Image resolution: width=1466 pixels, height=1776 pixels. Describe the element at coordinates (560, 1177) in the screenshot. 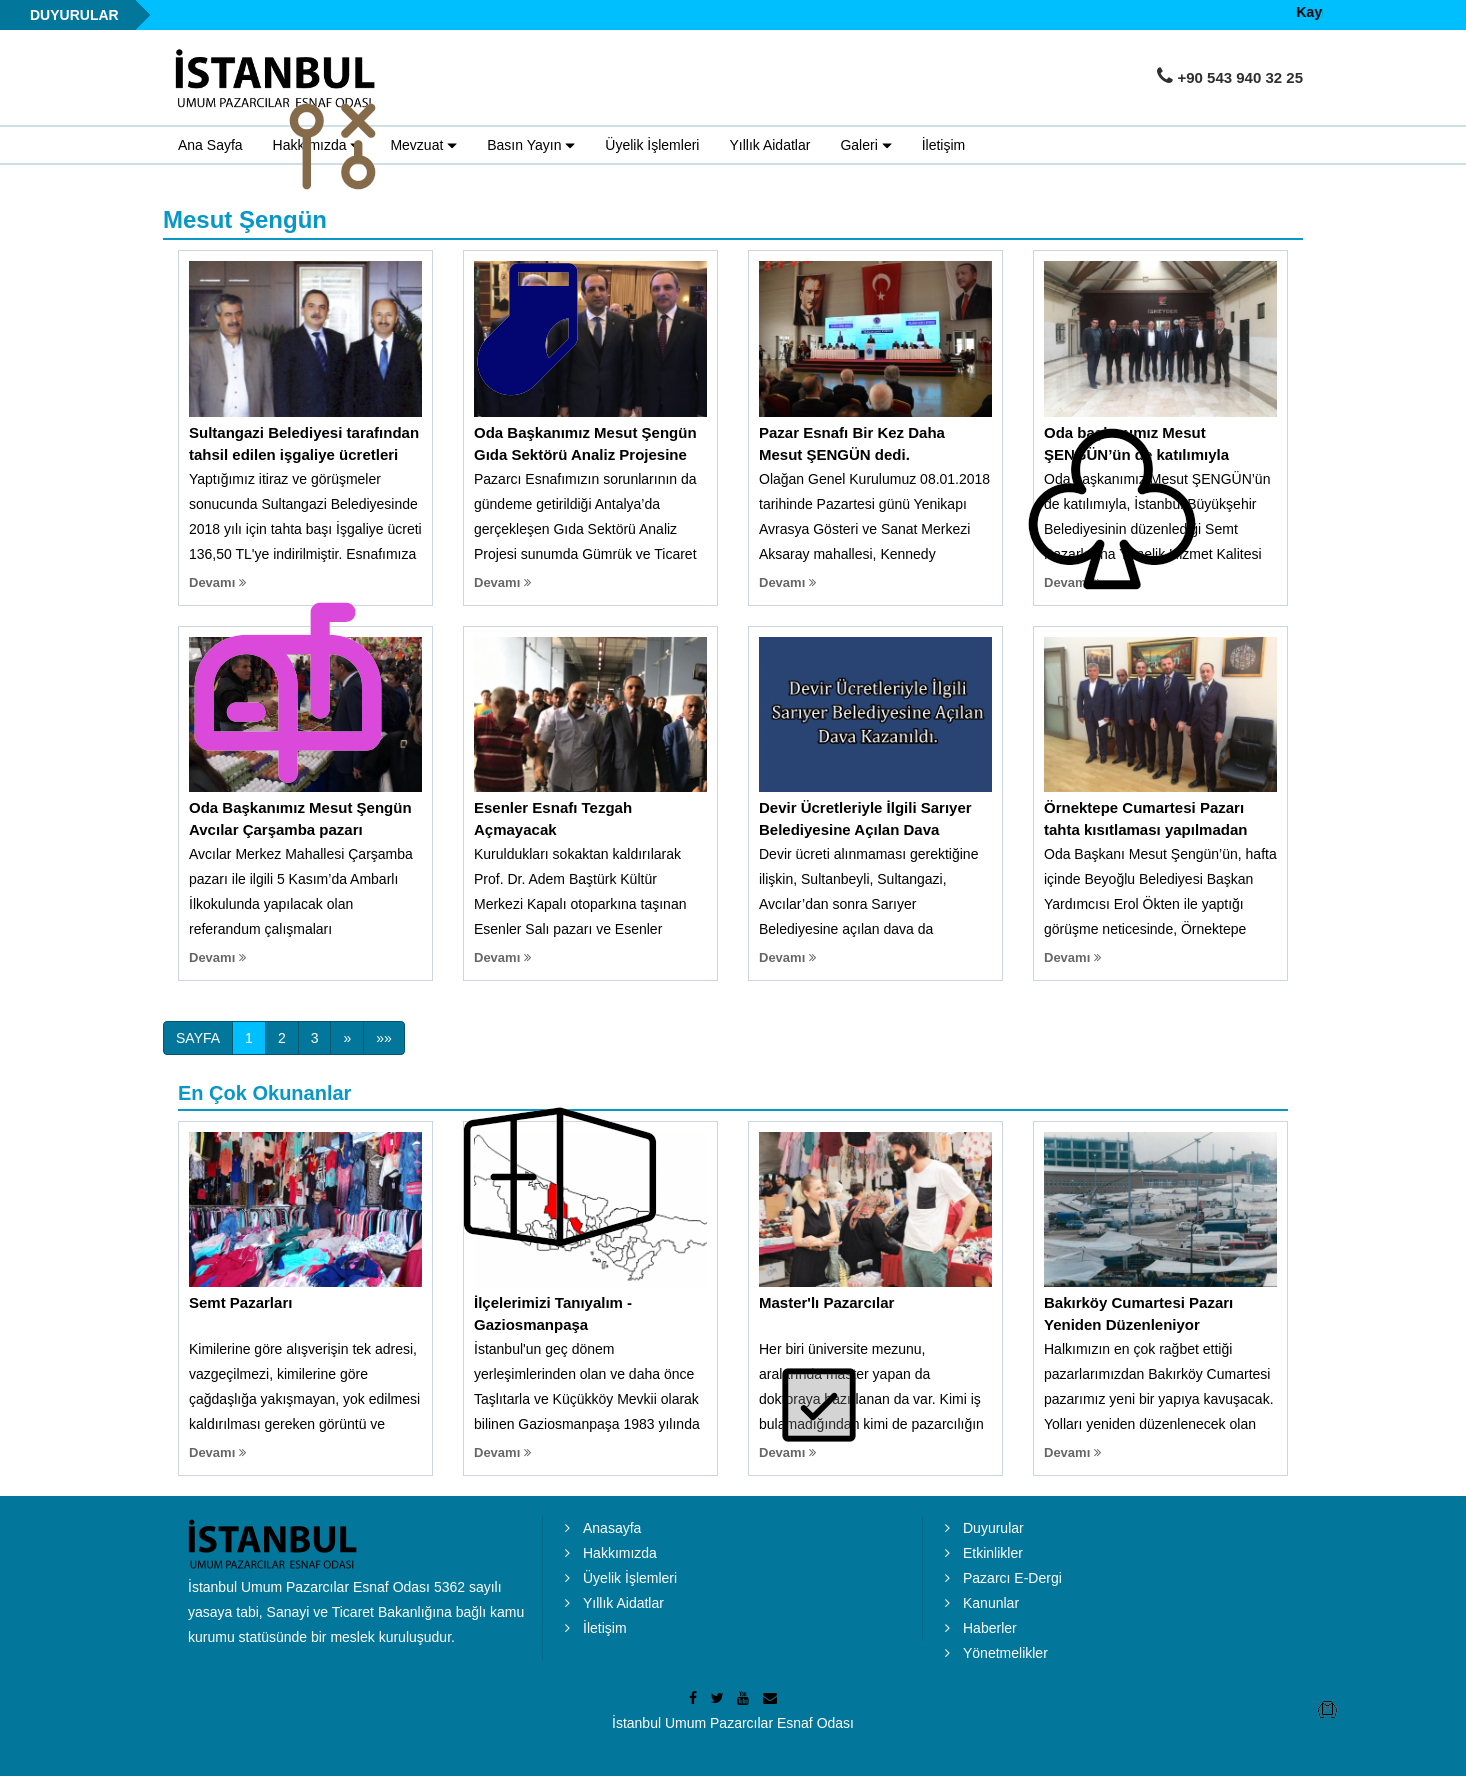

I see `view shipping or freight details` at that location.